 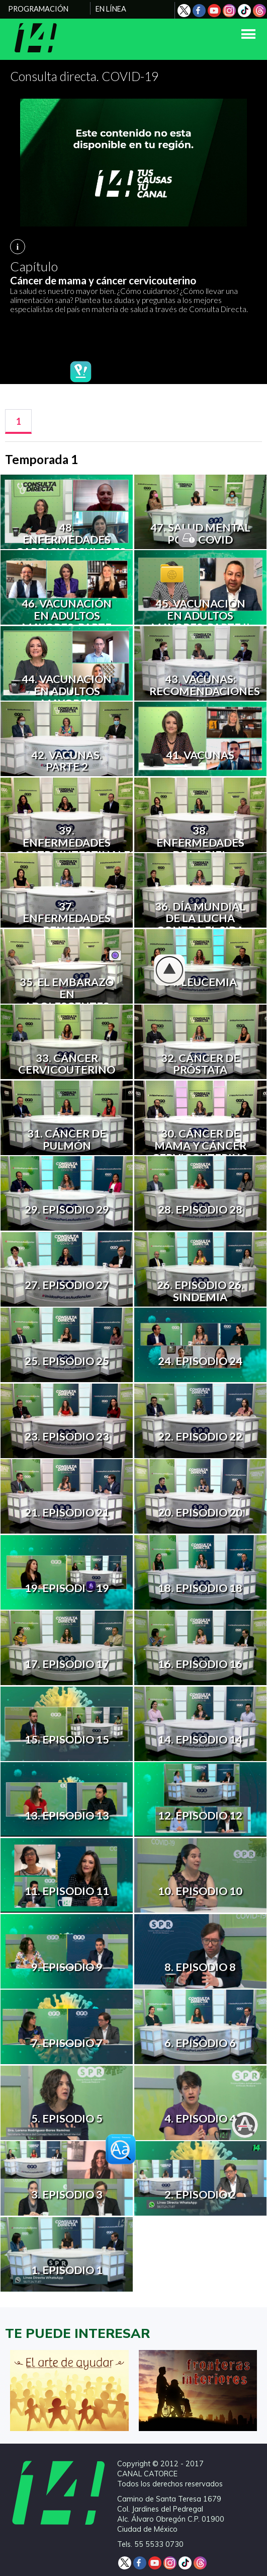 What do you see at coordinates (188, 538) in the screenshot?
I see `view notifications for connected devices` at bounding box center [188, 538].